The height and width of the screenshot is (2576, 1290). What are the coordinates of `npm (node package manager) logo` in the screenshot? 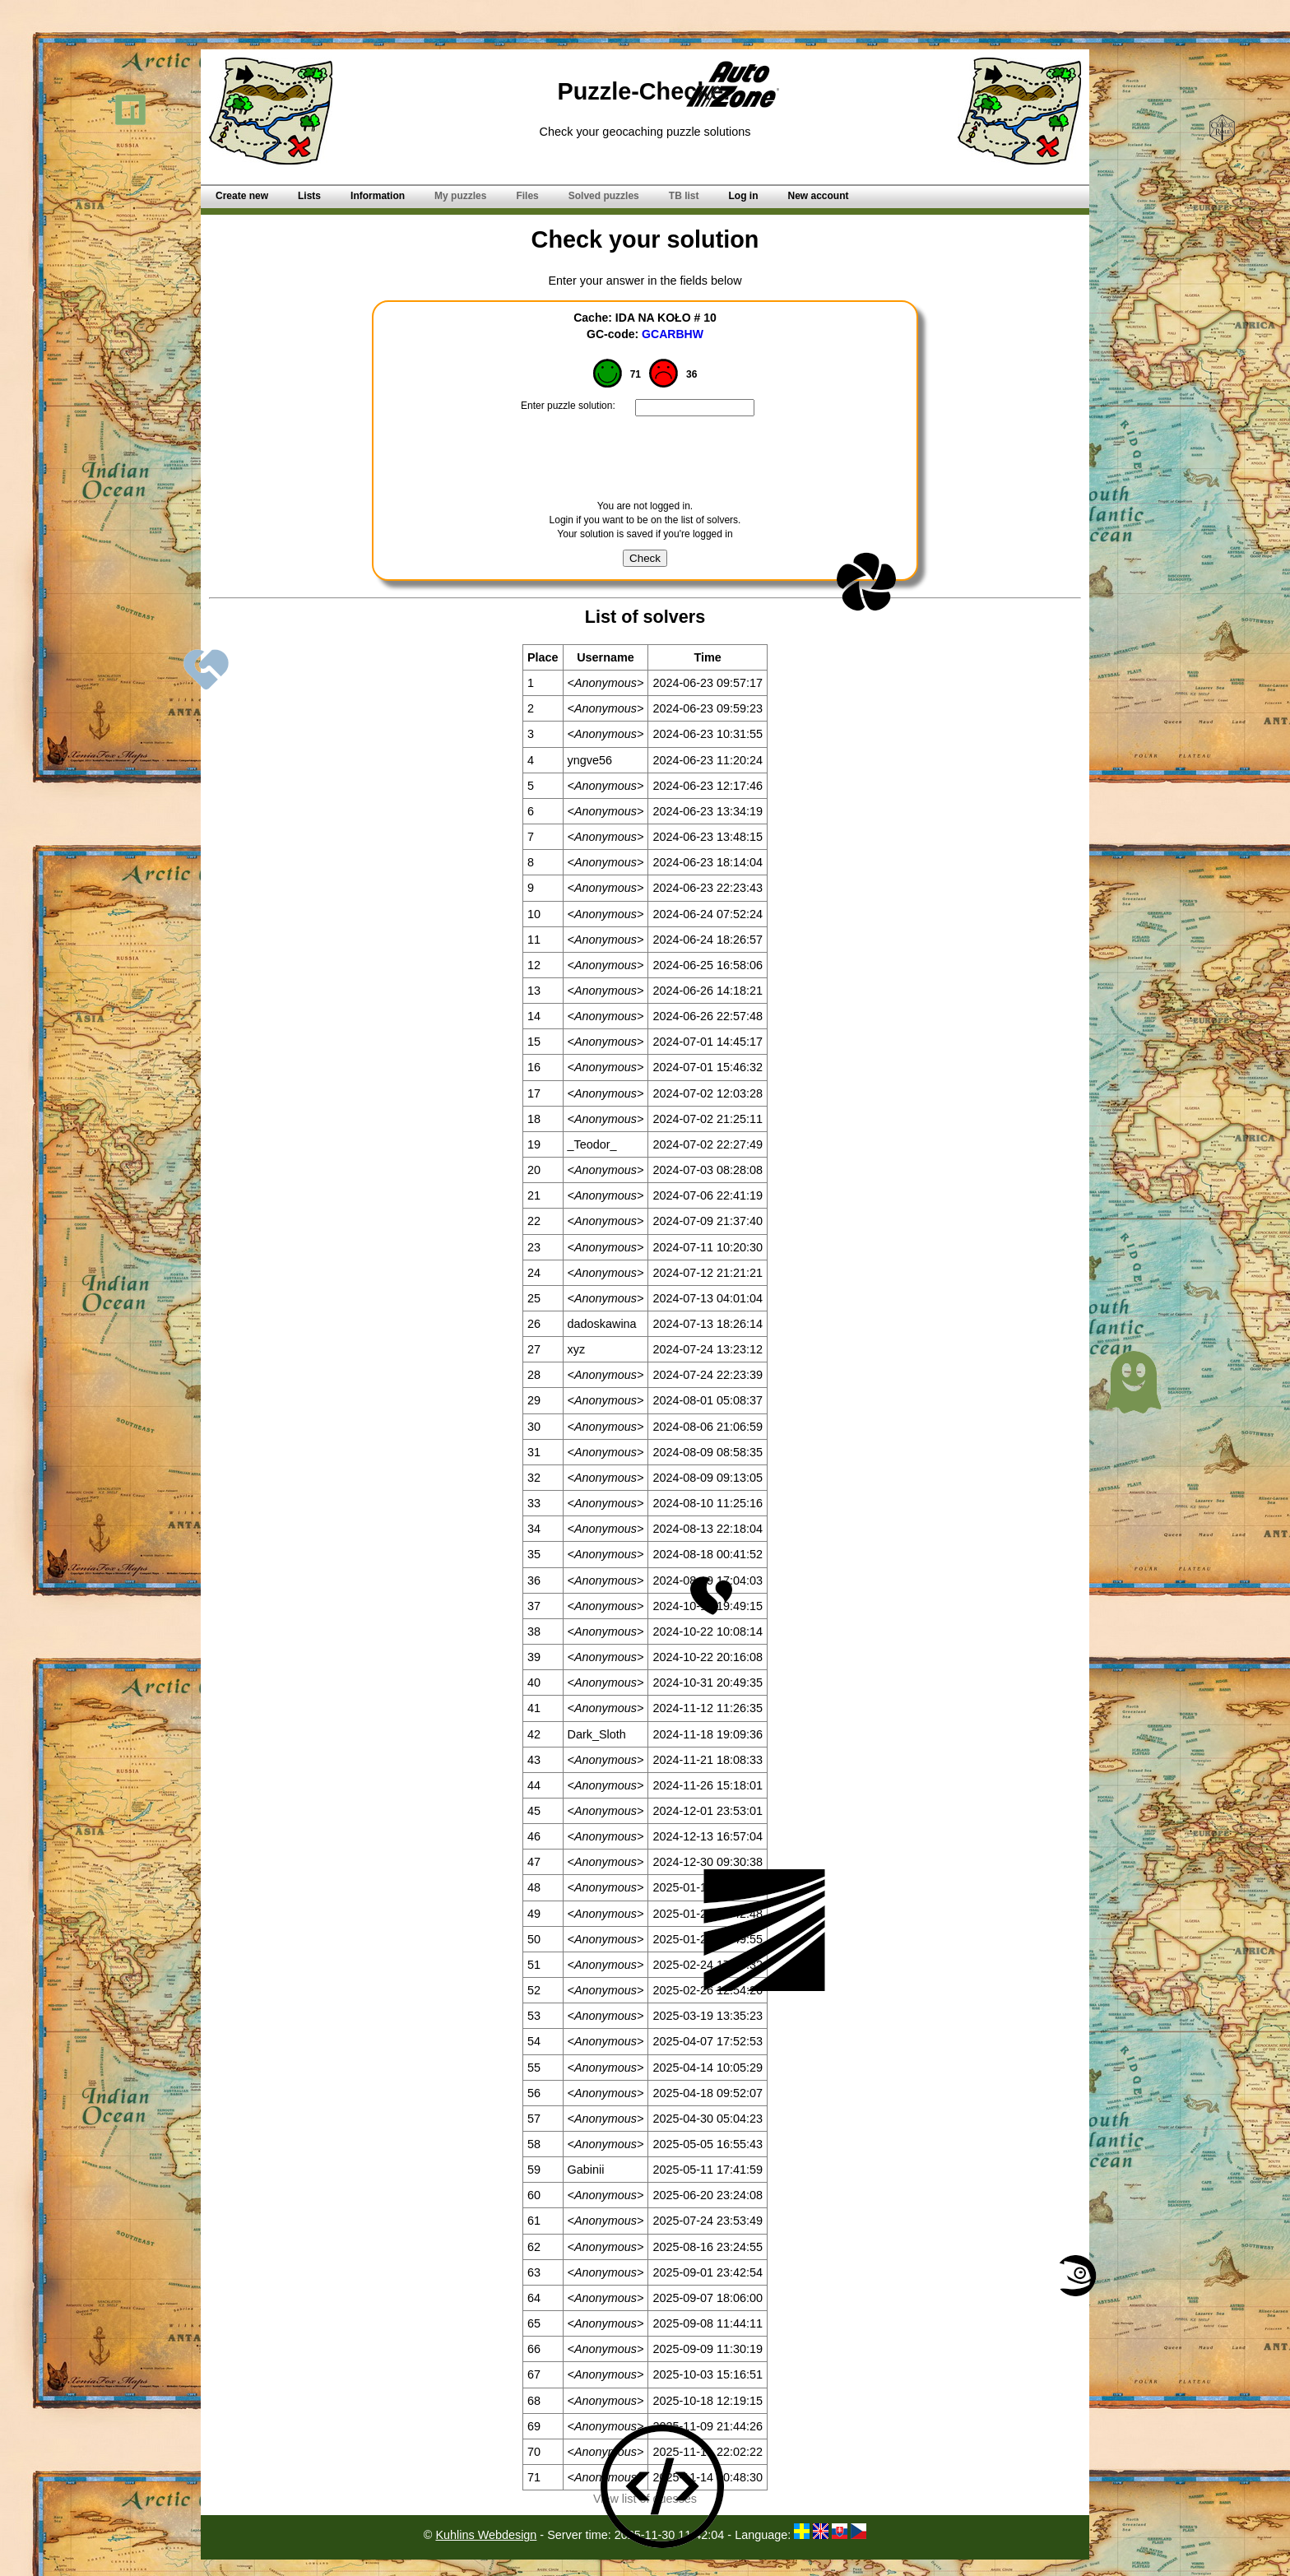 It's located at (130, 109).